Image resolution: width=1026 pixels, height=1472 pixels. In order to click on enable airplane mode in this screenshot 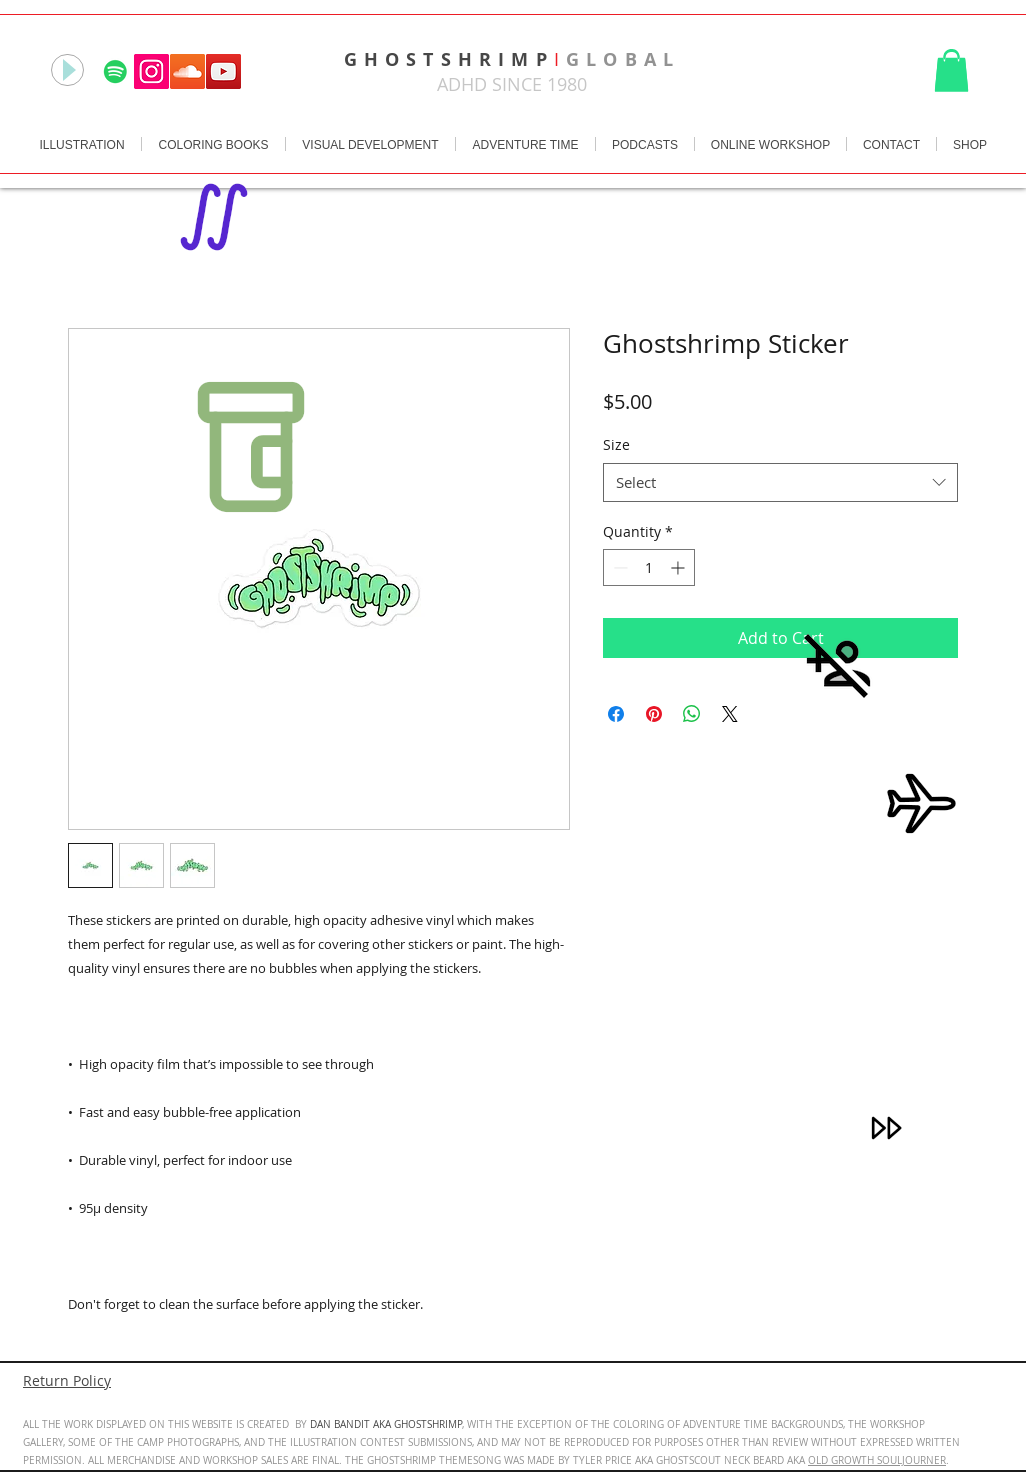, I will do `click(921, 803)`.